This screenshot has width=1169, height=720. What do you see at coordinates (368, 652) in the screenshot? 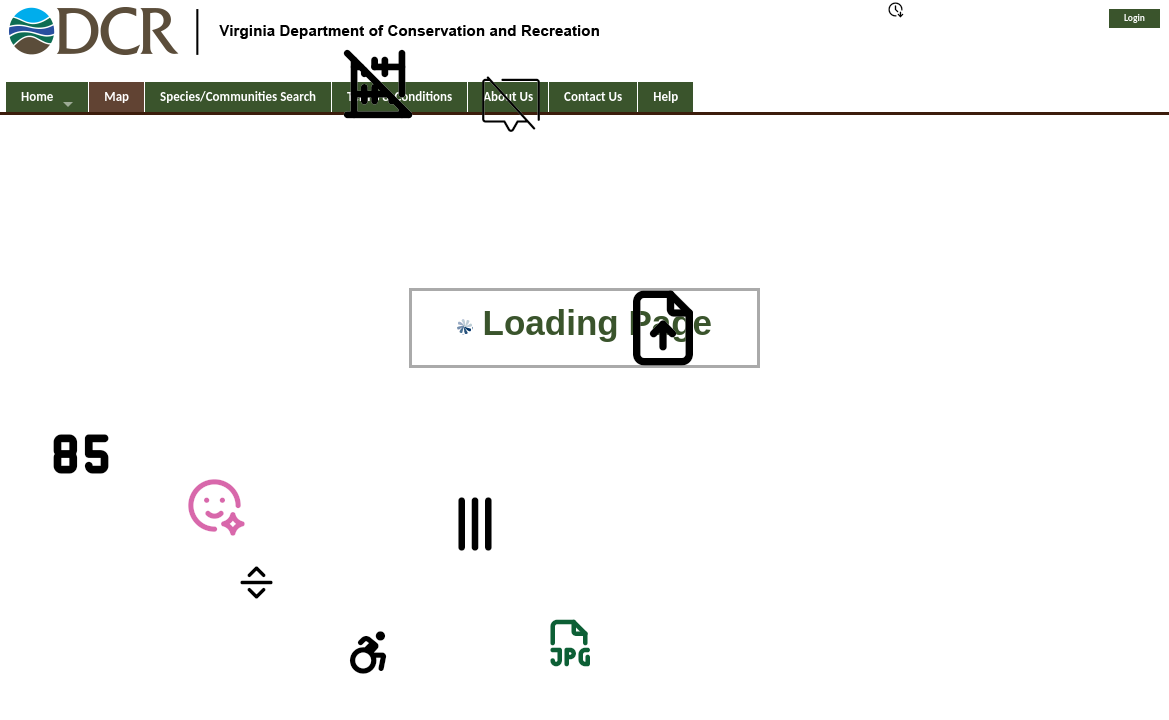
I see `indicates wheelchair accessible route or facility` at bounding box center [368, 652].